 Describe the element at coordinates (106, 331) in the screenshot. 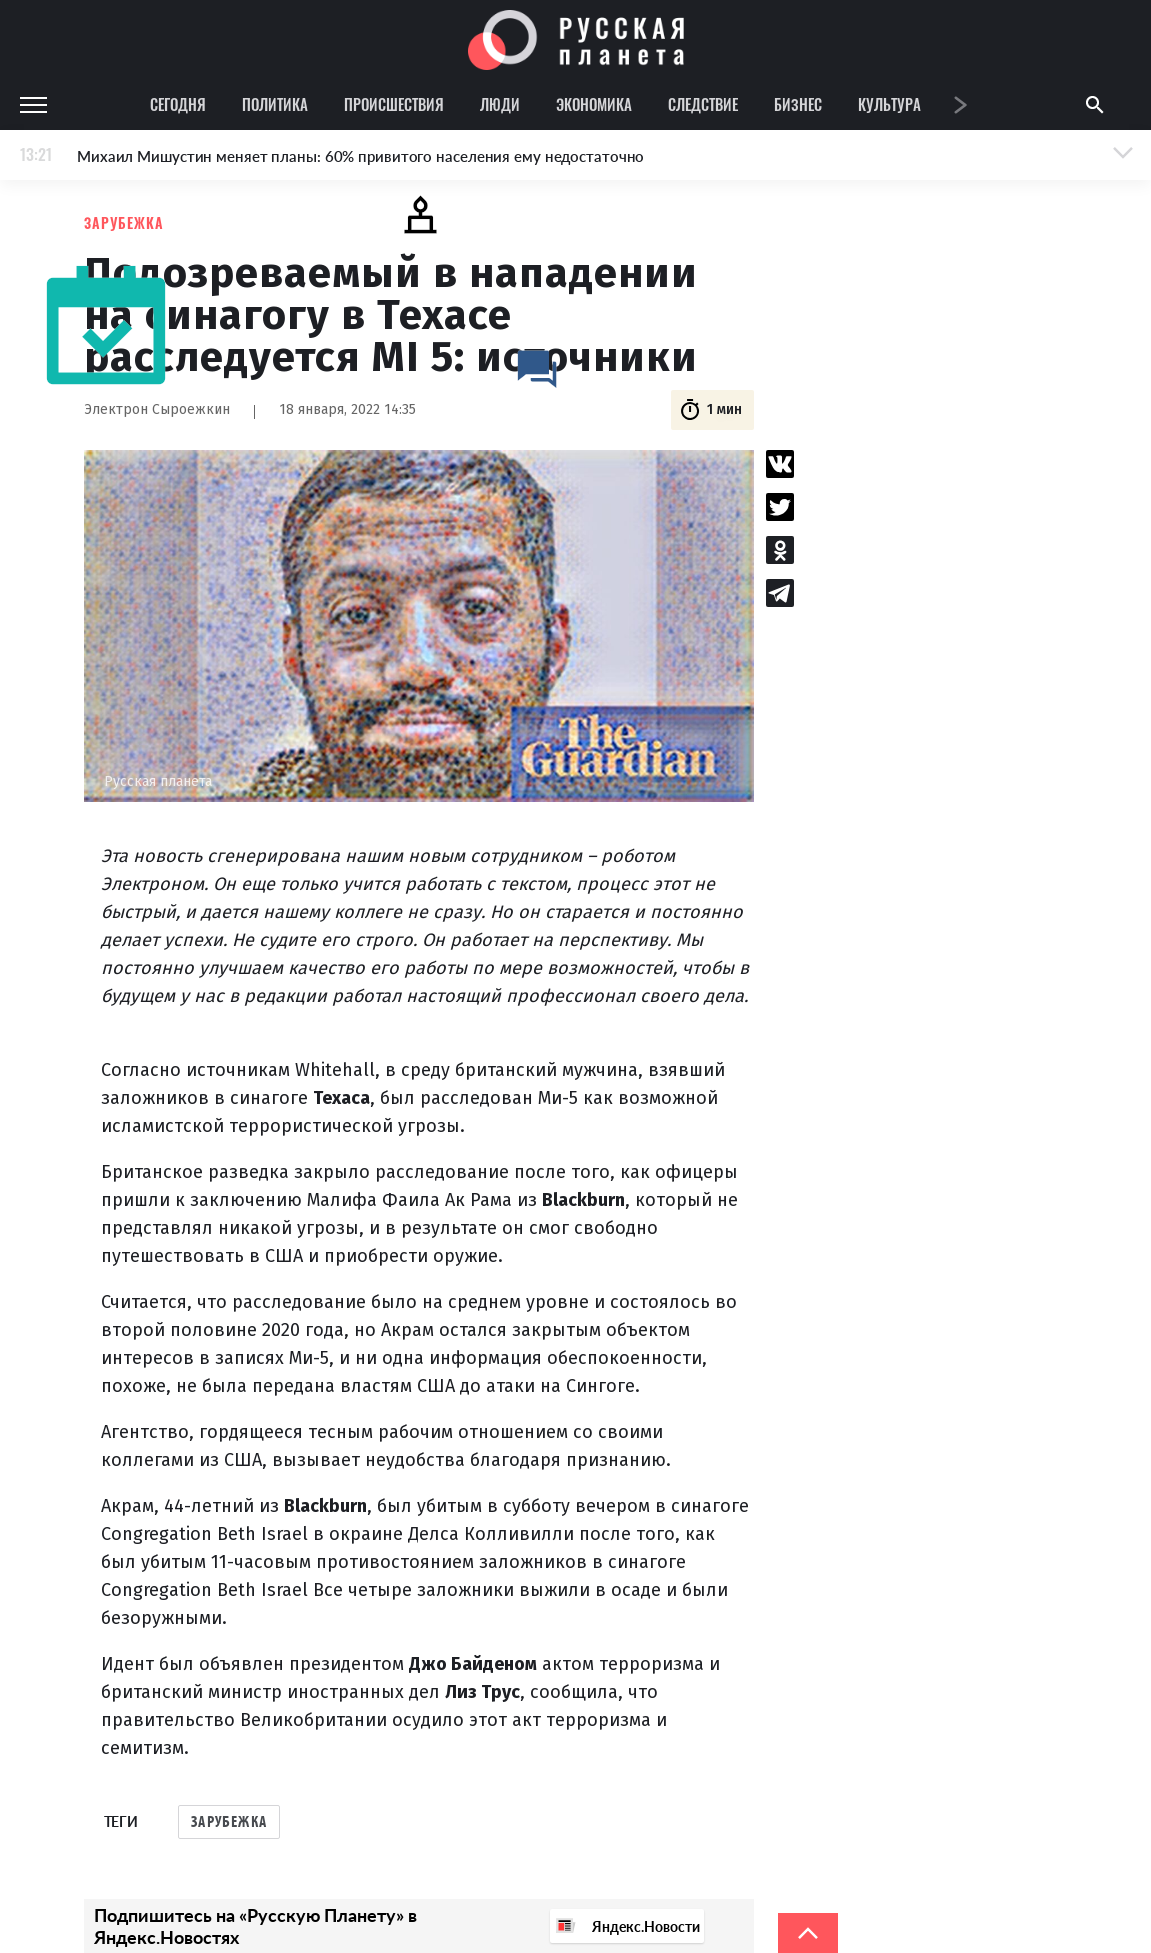

I see `confirm a scheduled event or appointment` at that location.